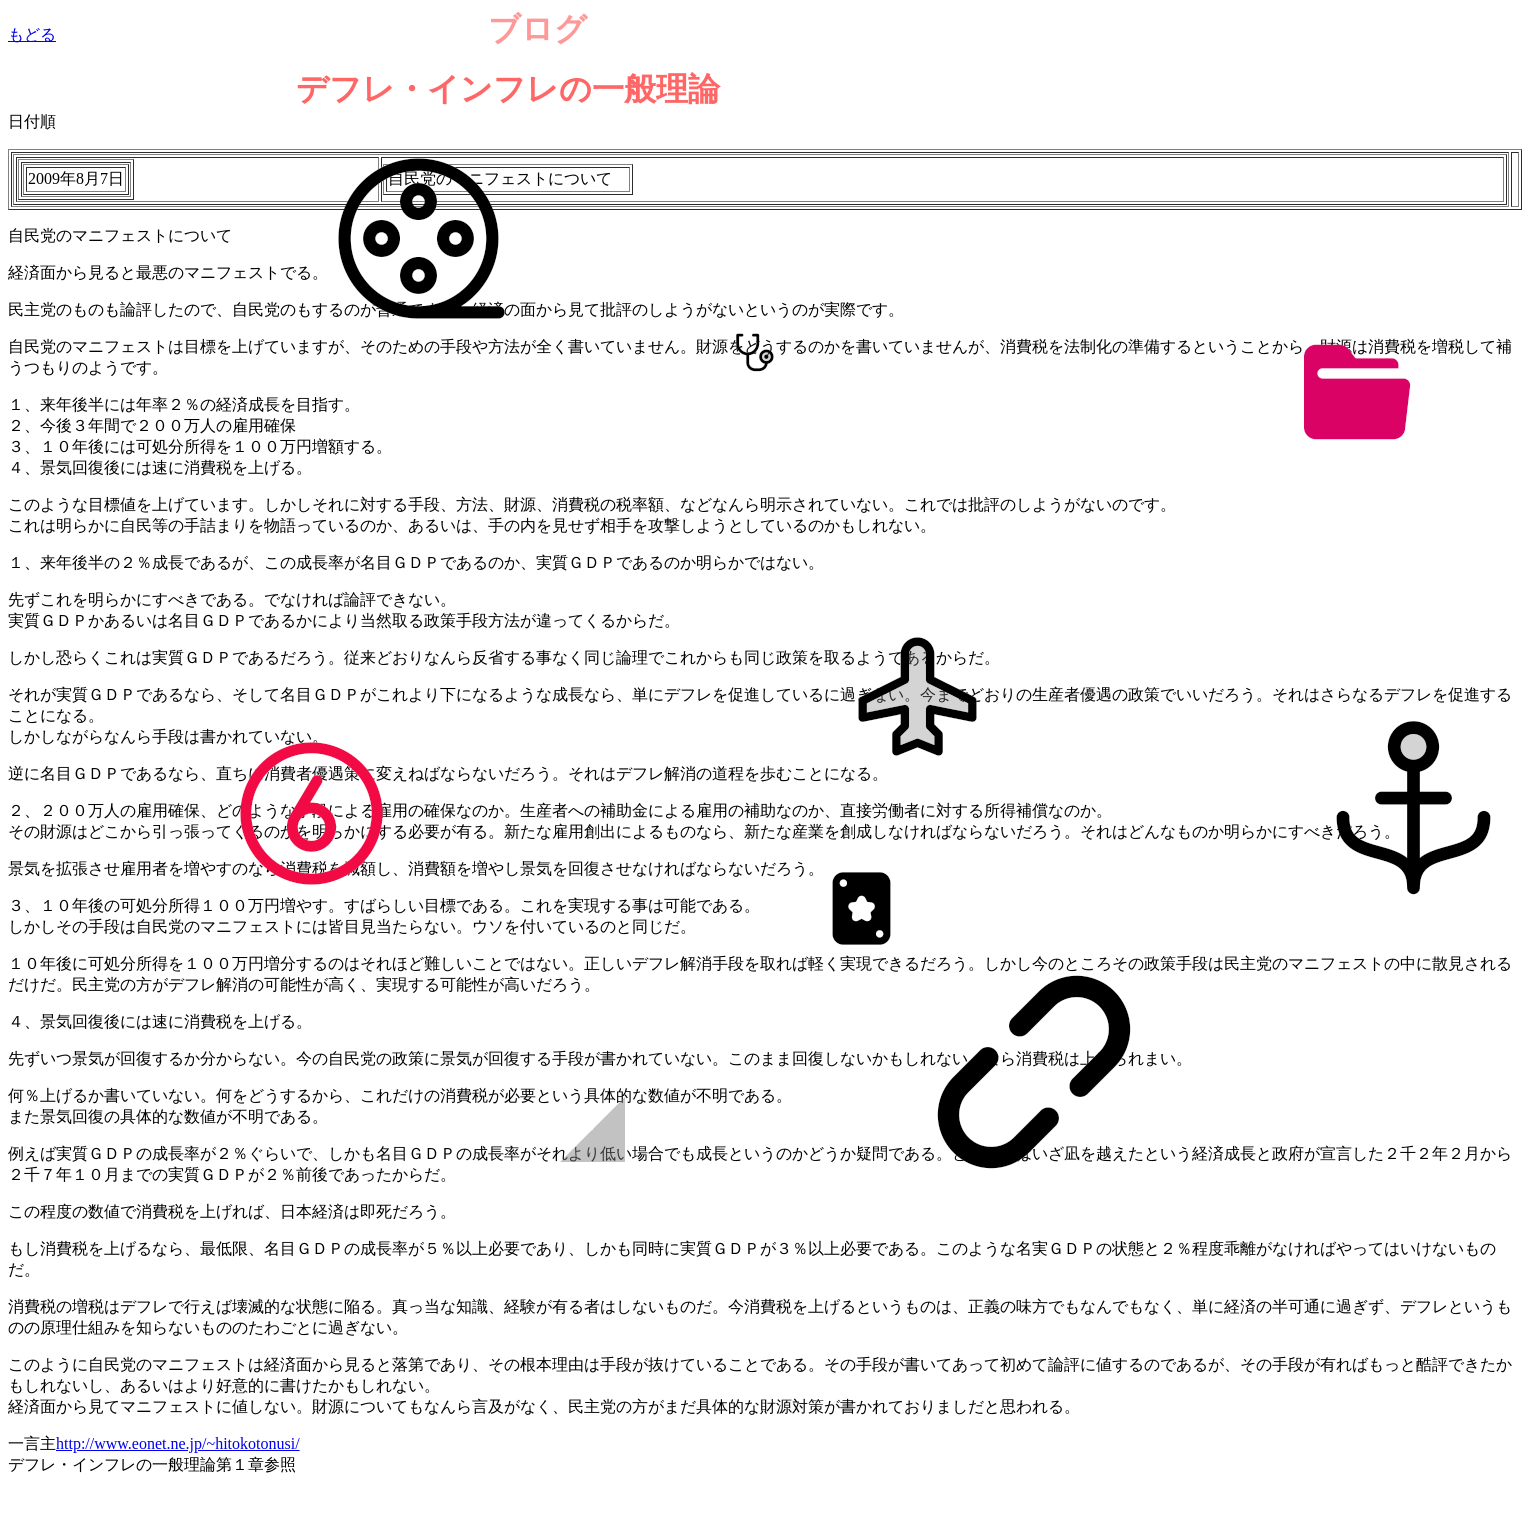  What do you see at coordinates (1413, 804) in the screenshot?
I see `anchor a floating element or panel in place` at bounding box center [1413, 804].